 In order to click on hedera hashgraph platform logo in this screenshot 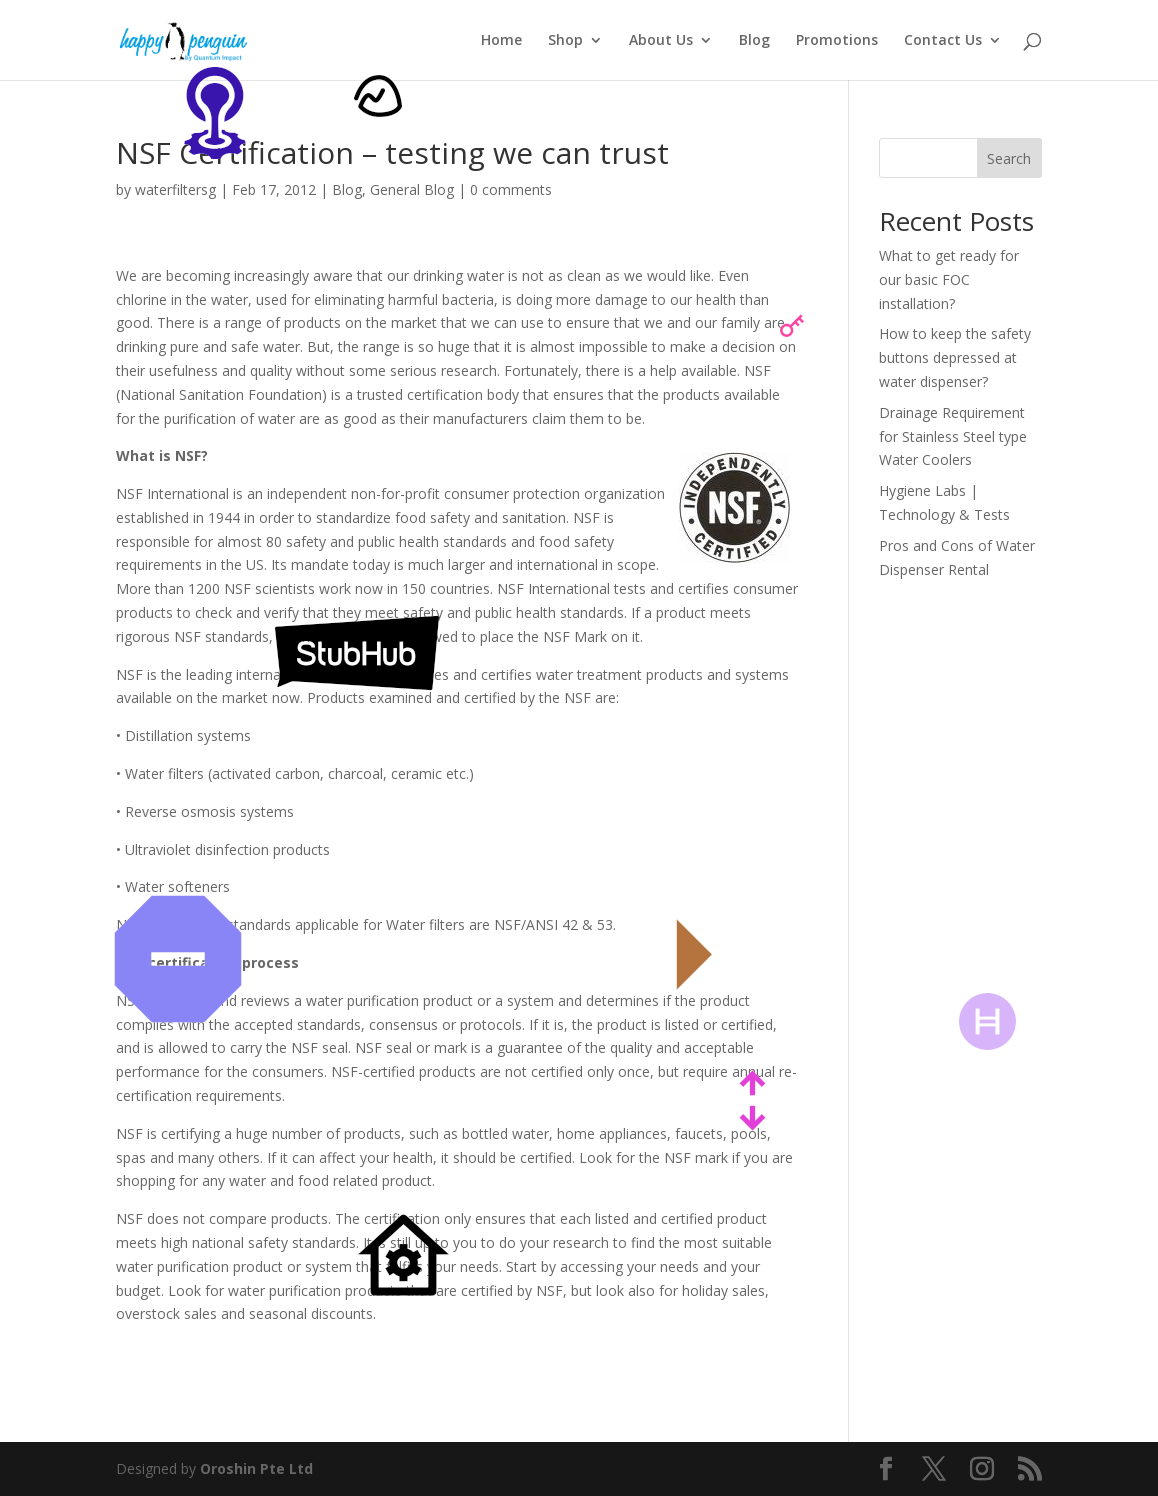, I will do `click(987, 1021)`.